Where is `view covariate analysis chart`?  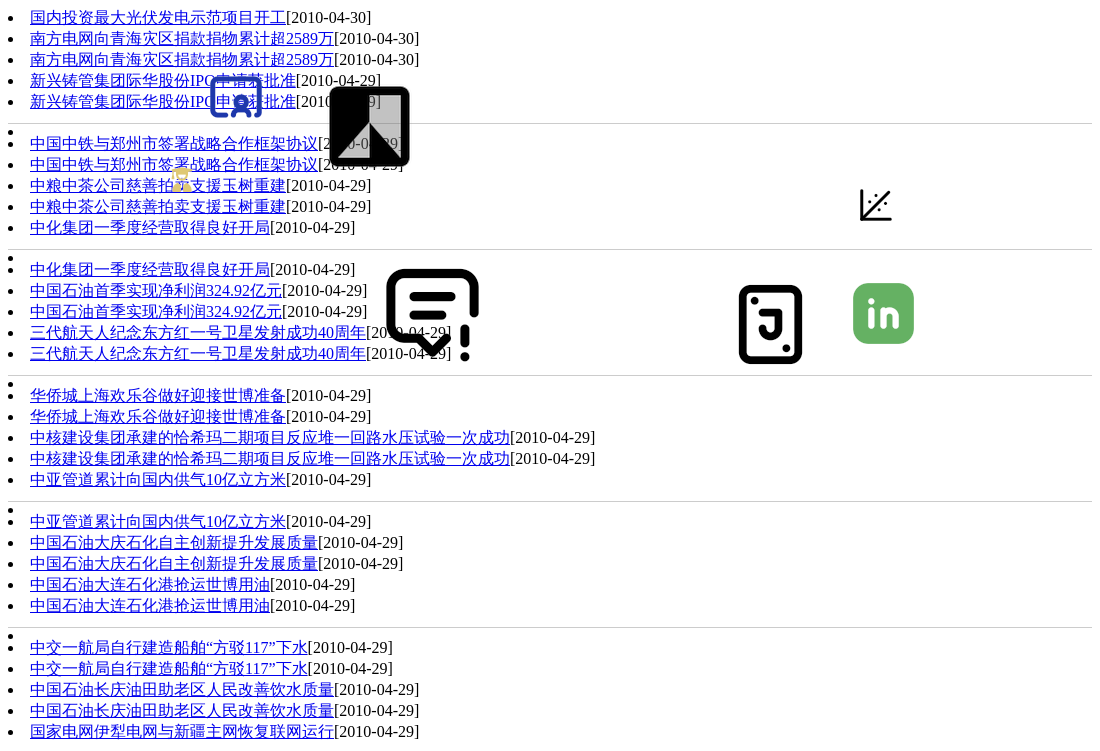 view covariate analysis chart is located at coordinates (876, 205).